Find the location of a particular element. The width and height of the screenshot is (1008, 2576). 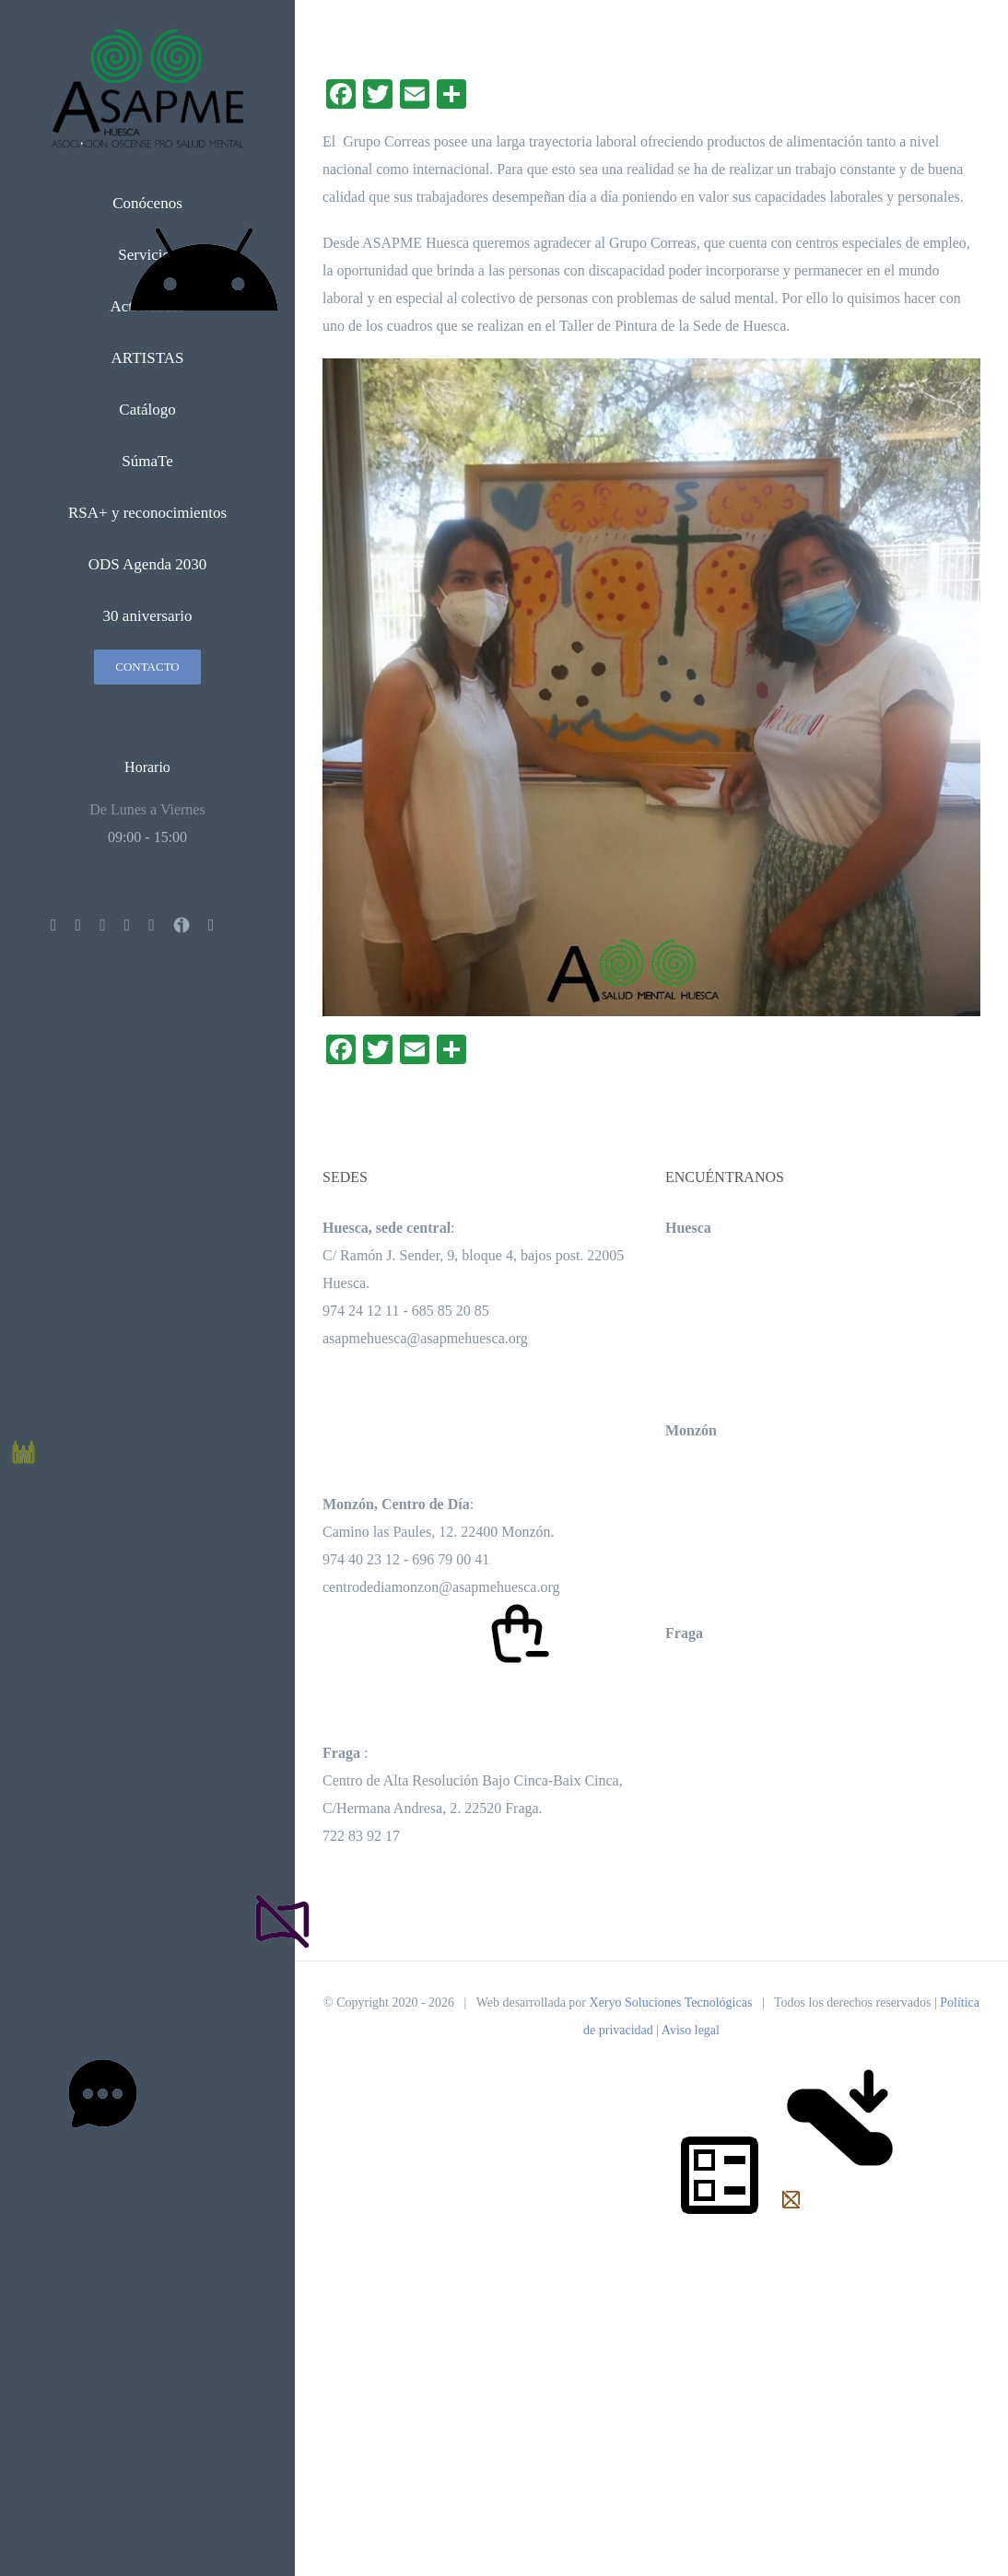

view ballot or voting options is located at coordinates (720, 2175).